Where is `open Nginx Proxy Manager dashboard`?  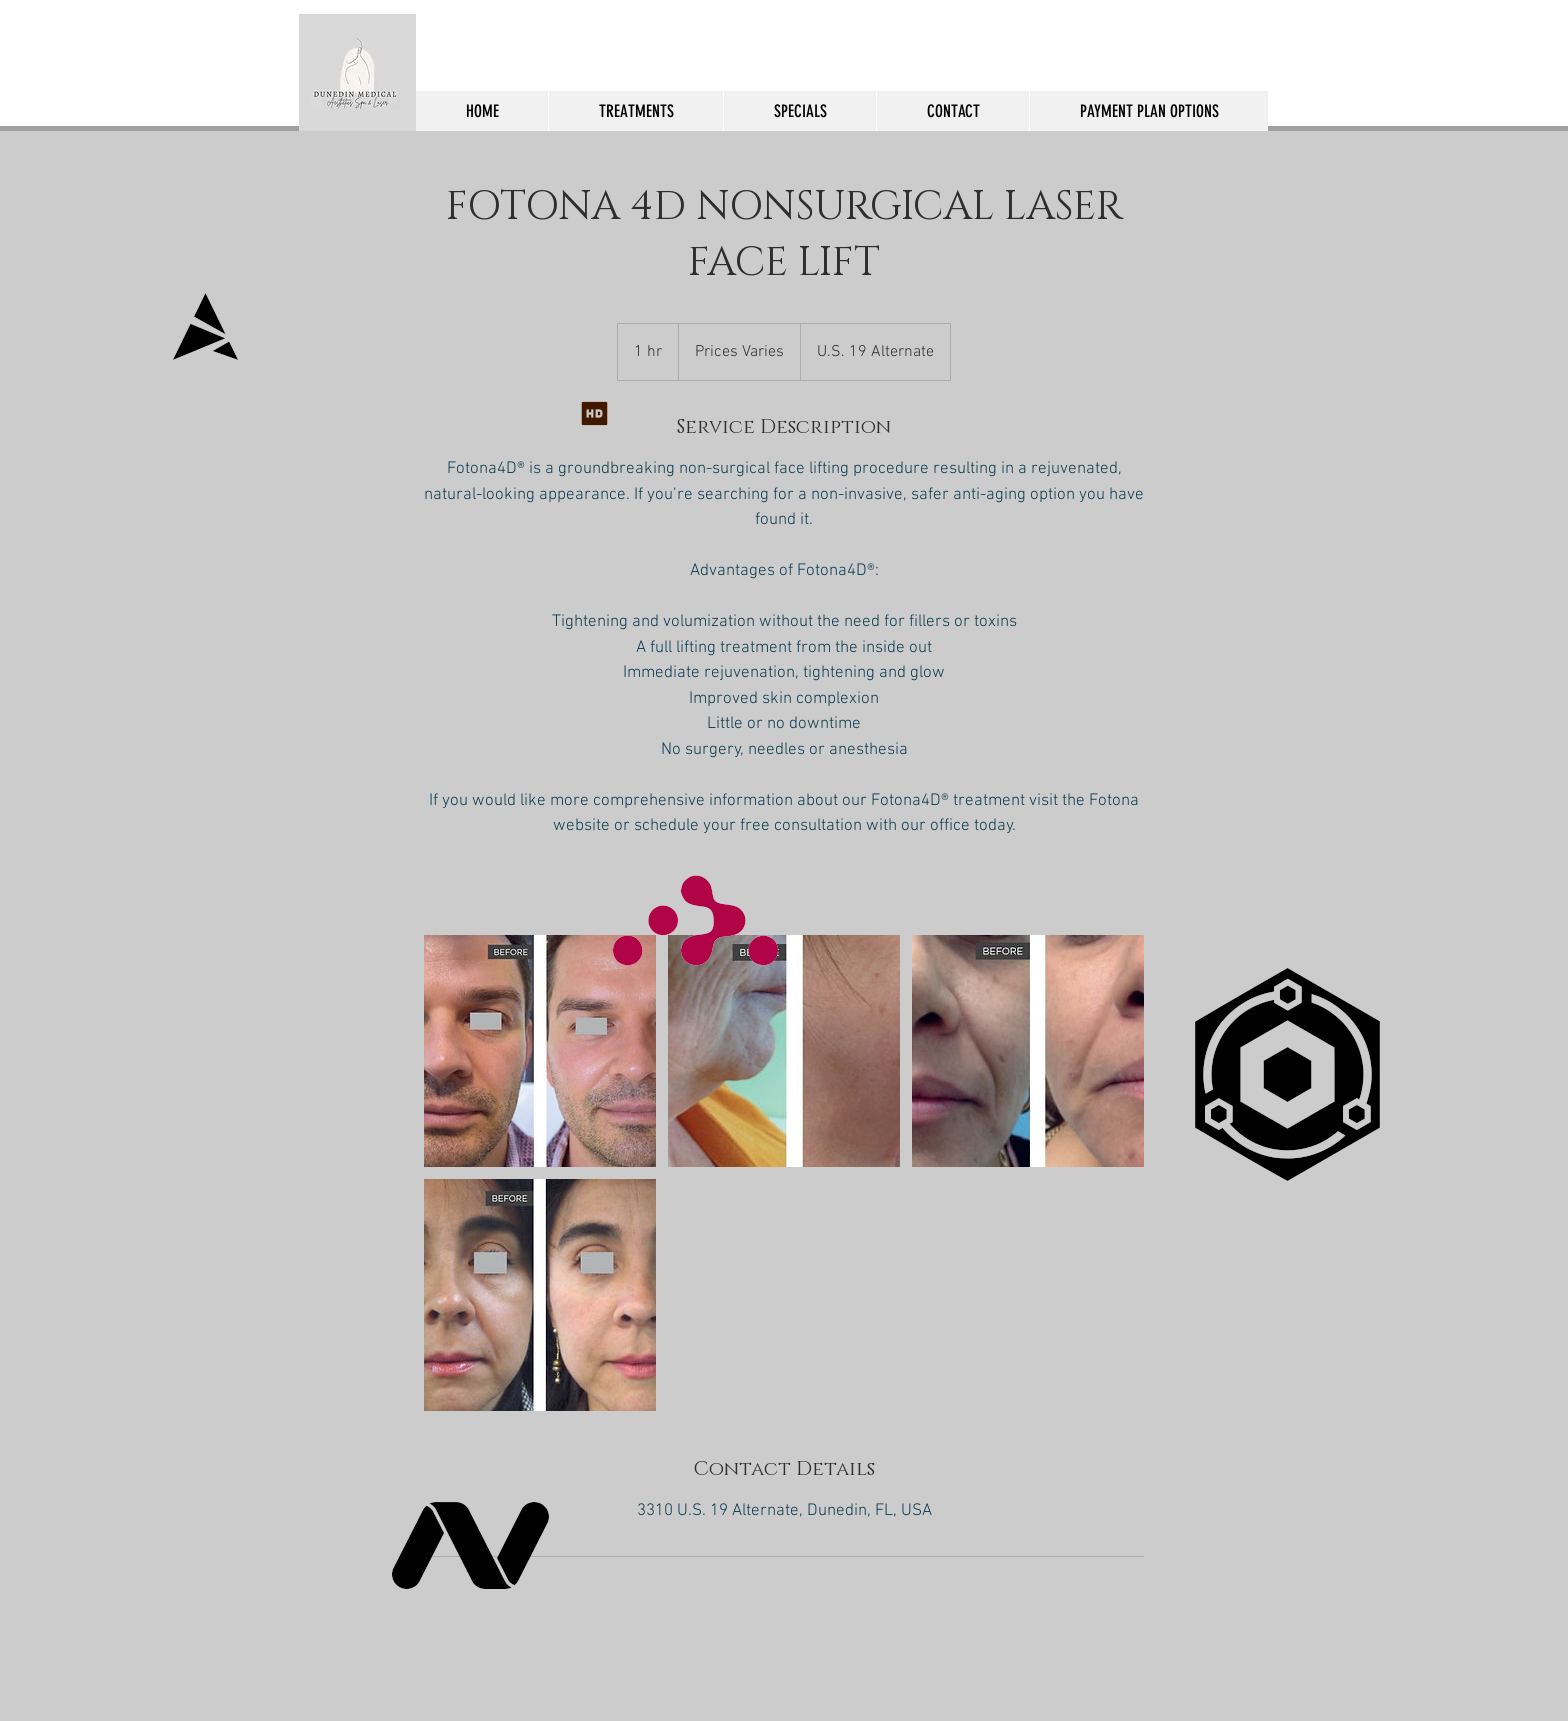 open Nginx Proxy Manager dashboard is located at coordinates (1287, 1074).